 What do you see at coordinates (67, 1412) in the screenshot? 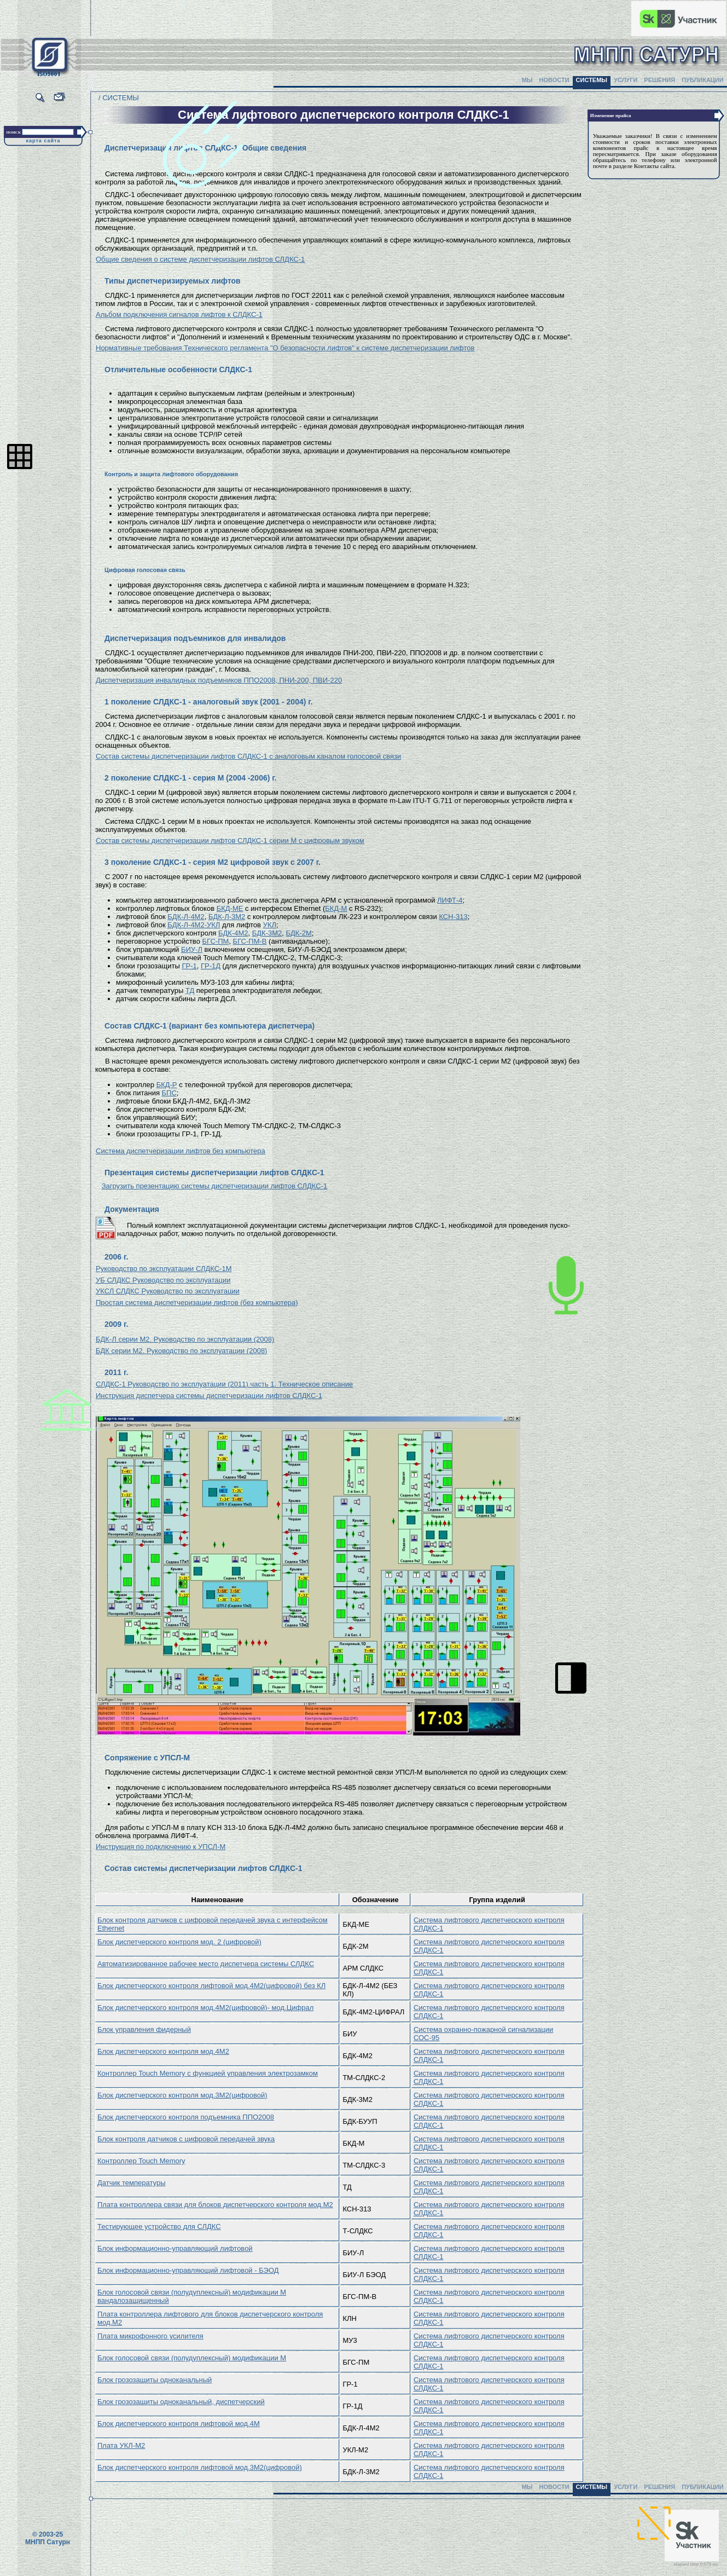
I see `access banking or financial services` at bounding box center [67, 1412].